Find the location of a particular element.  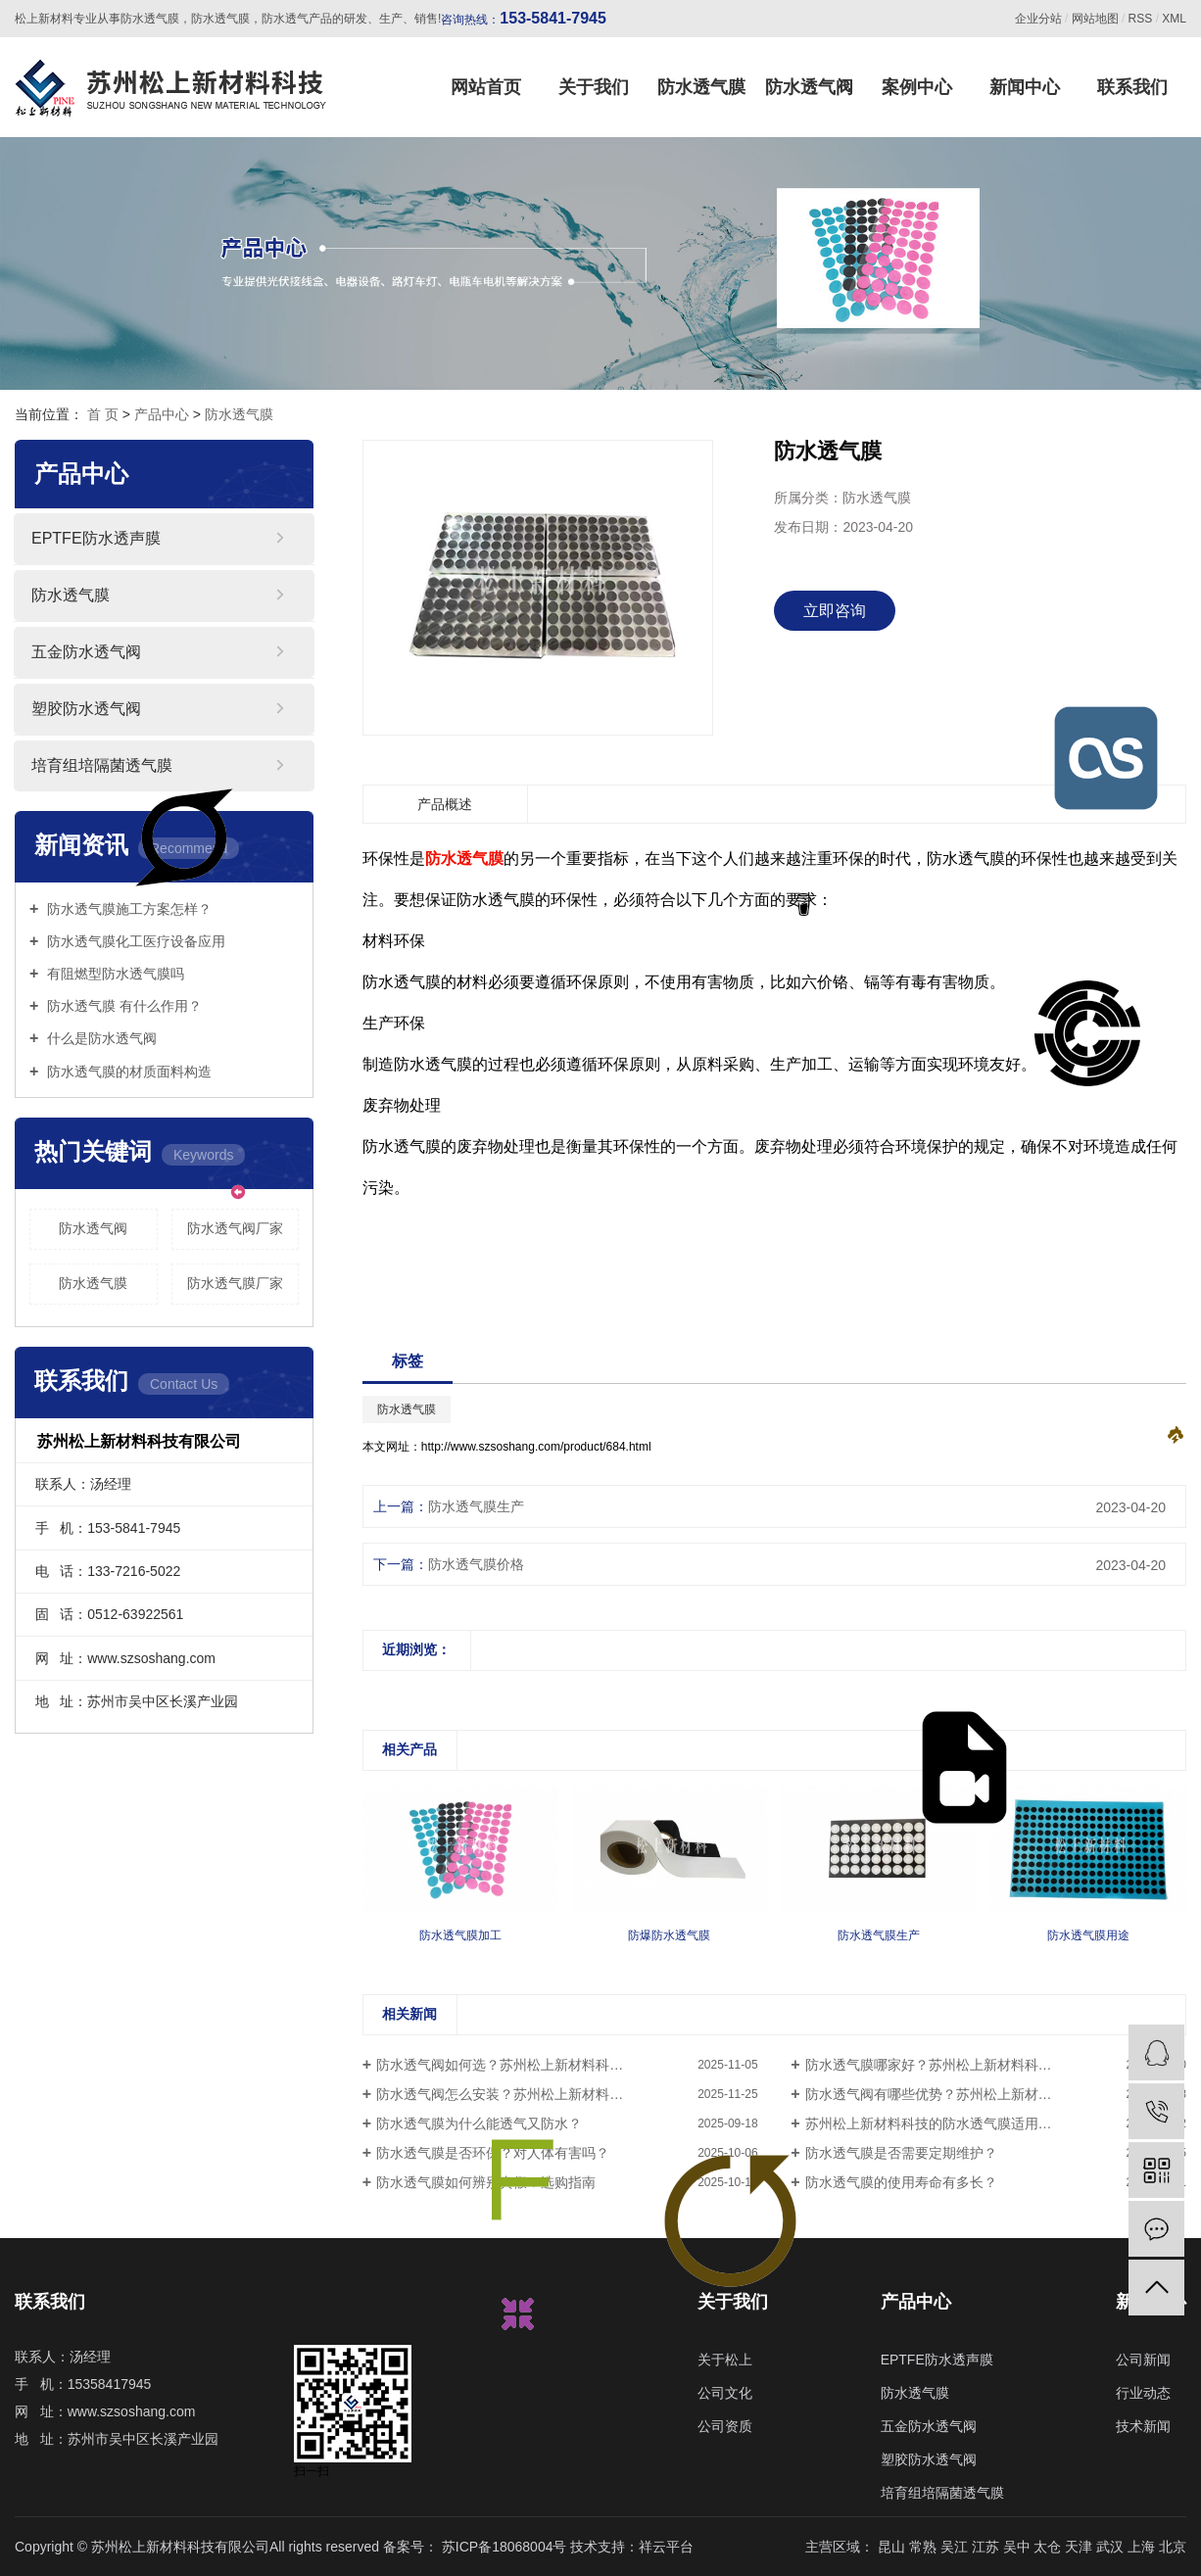

reset to previous state is located at coordinates (730, 2220).